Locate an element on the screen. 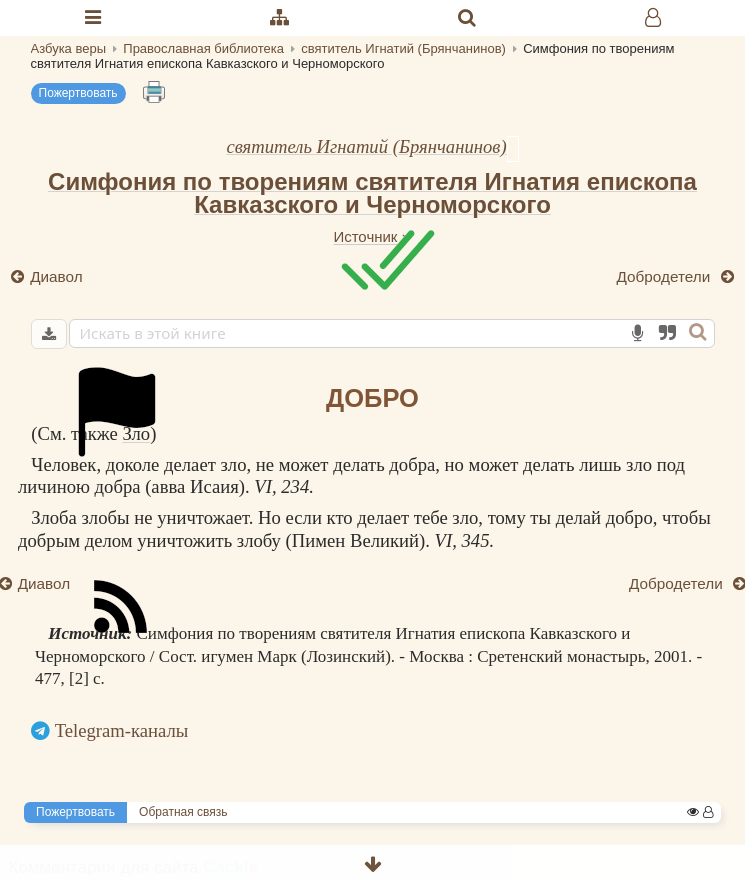  flag or report content is located at coordinates (117, 412).